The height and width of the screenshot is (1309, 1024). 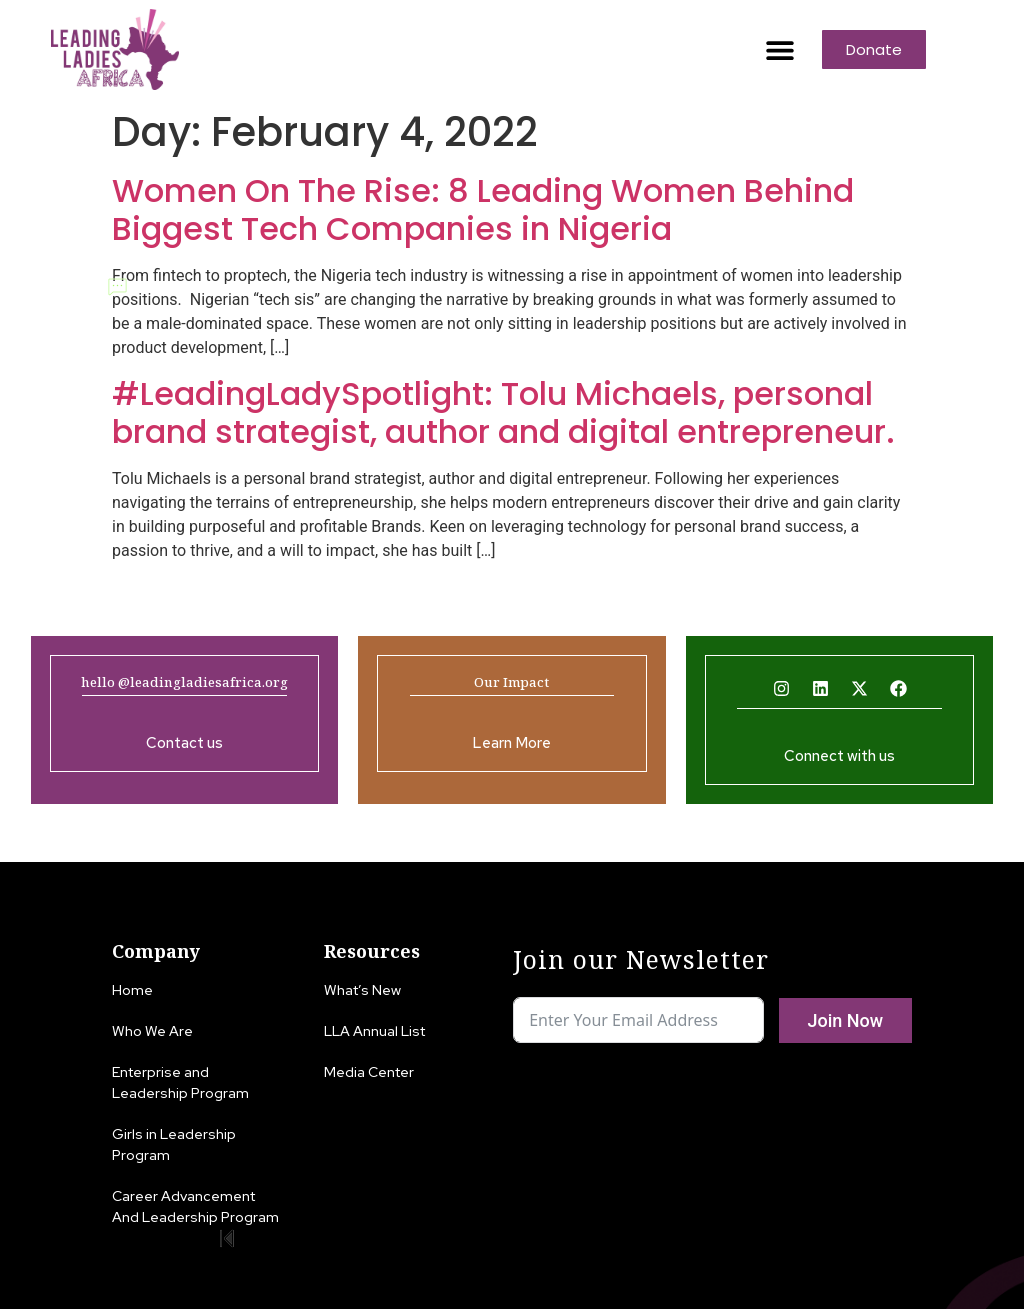 What do you see at coordinates (117, 285) in the screenshot?
I see `open chat or messaging` at bounding box center [117, 285].